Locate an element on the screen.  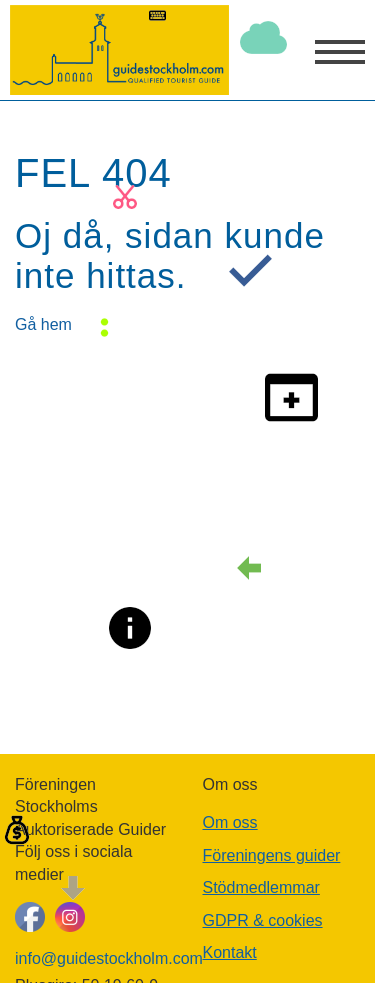
cloud storage or sync status is located at coordinates (263, 37).